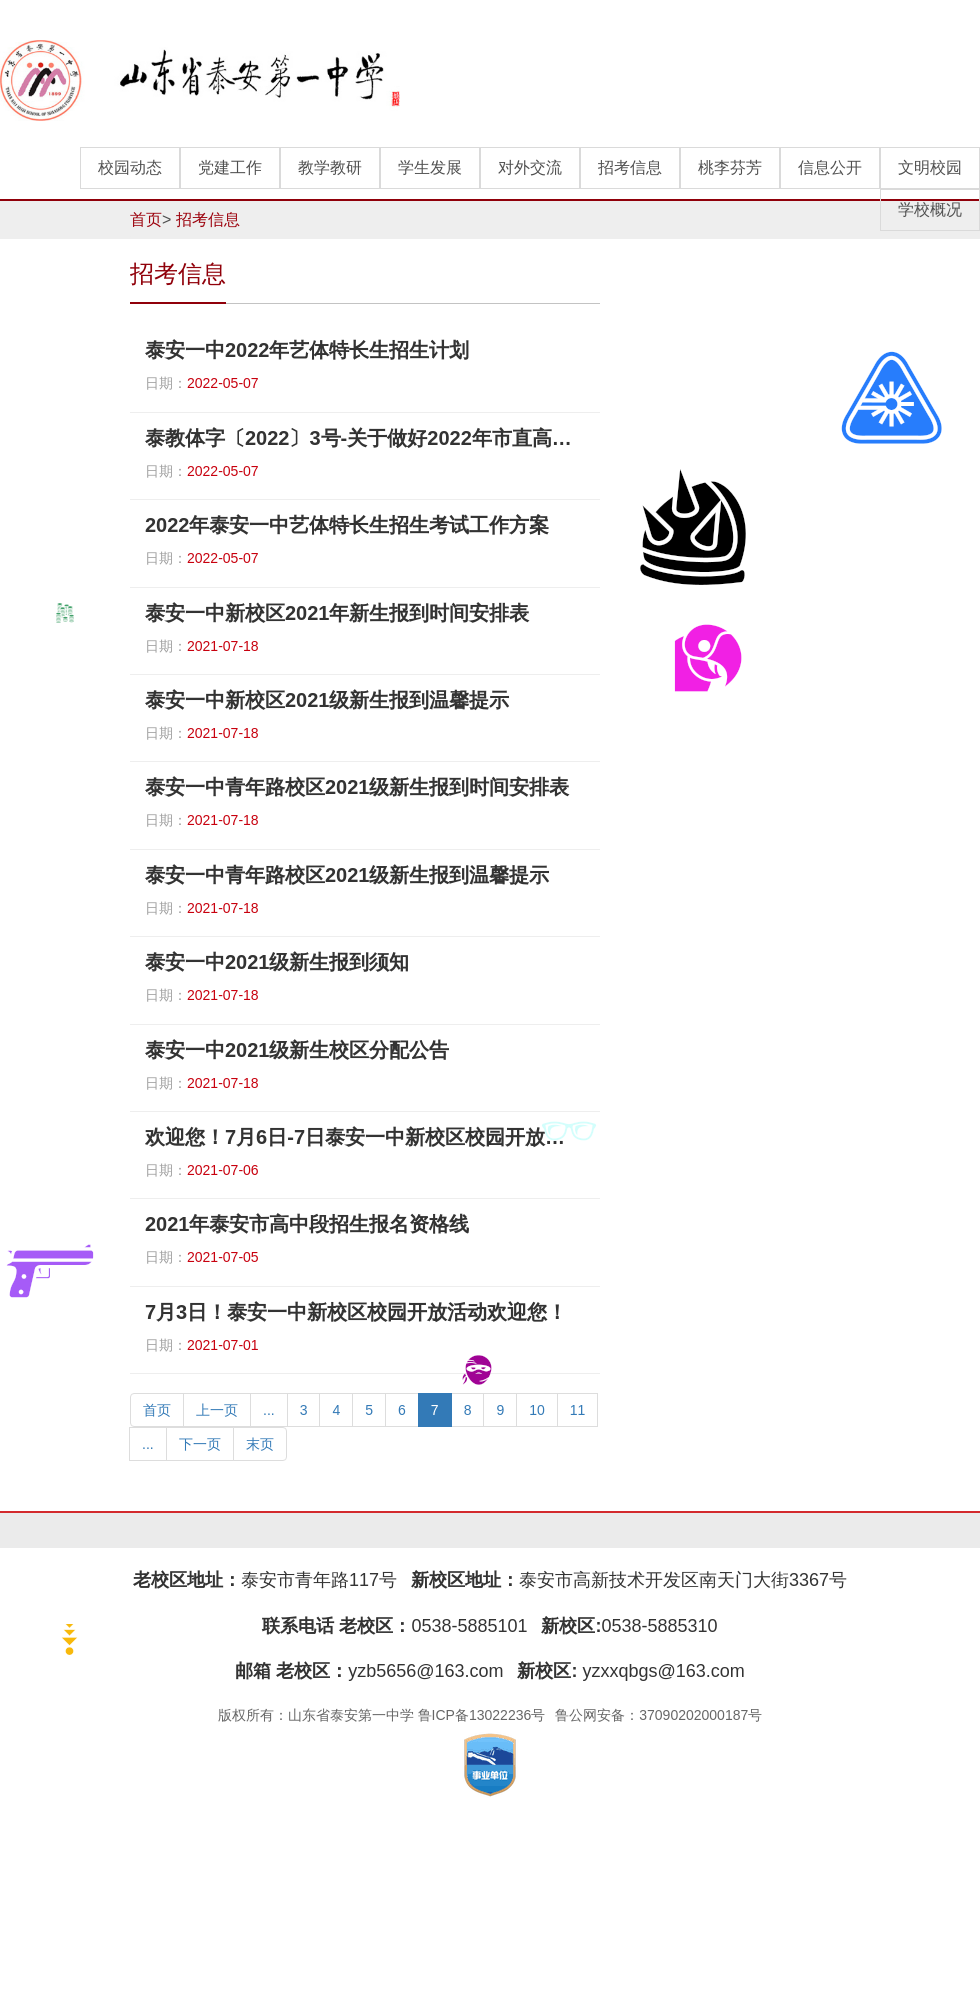 The height and width of the screenshot is (1991, 980). What do you see at coordinates (69, 1639) in the screenshot?
I see `pounce or quick attack action in a game` at bounding box center [69, 1639].